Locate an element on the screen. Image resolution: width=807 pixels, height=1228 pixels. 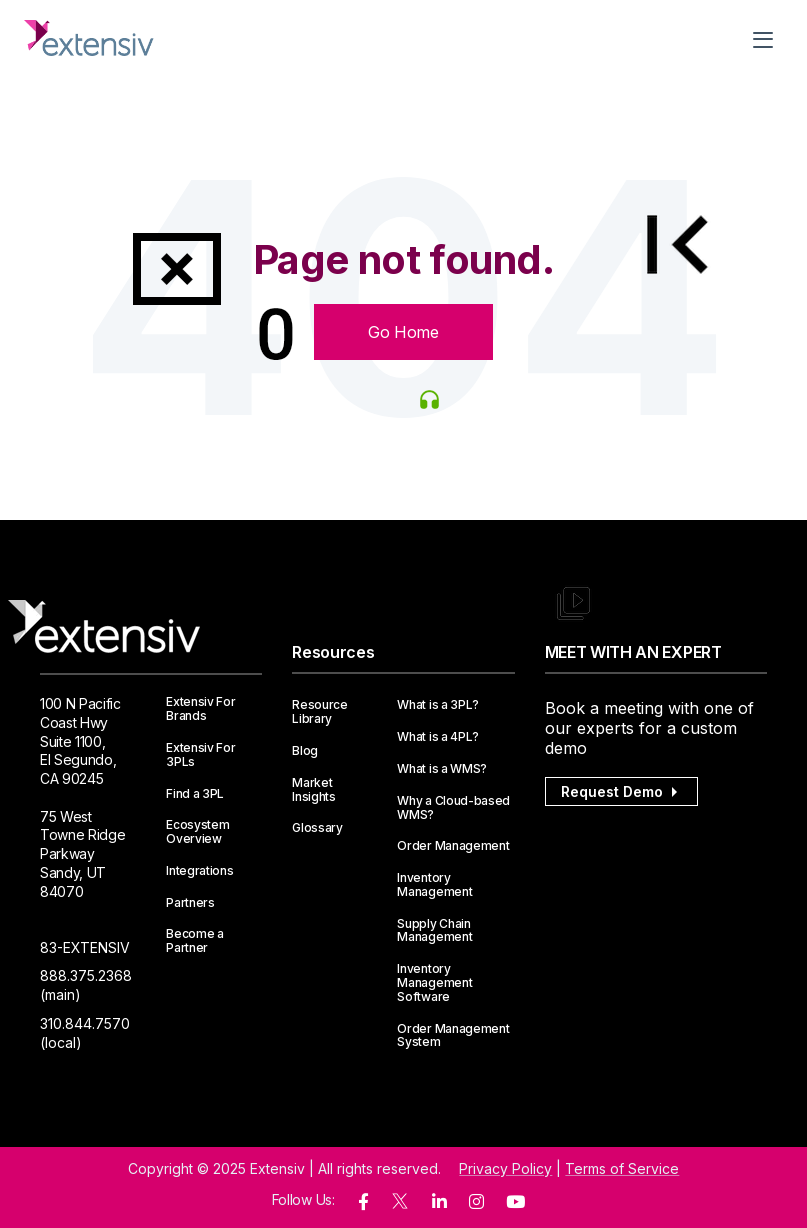
cancel or close a presentation is located at coordinates (177, 269).